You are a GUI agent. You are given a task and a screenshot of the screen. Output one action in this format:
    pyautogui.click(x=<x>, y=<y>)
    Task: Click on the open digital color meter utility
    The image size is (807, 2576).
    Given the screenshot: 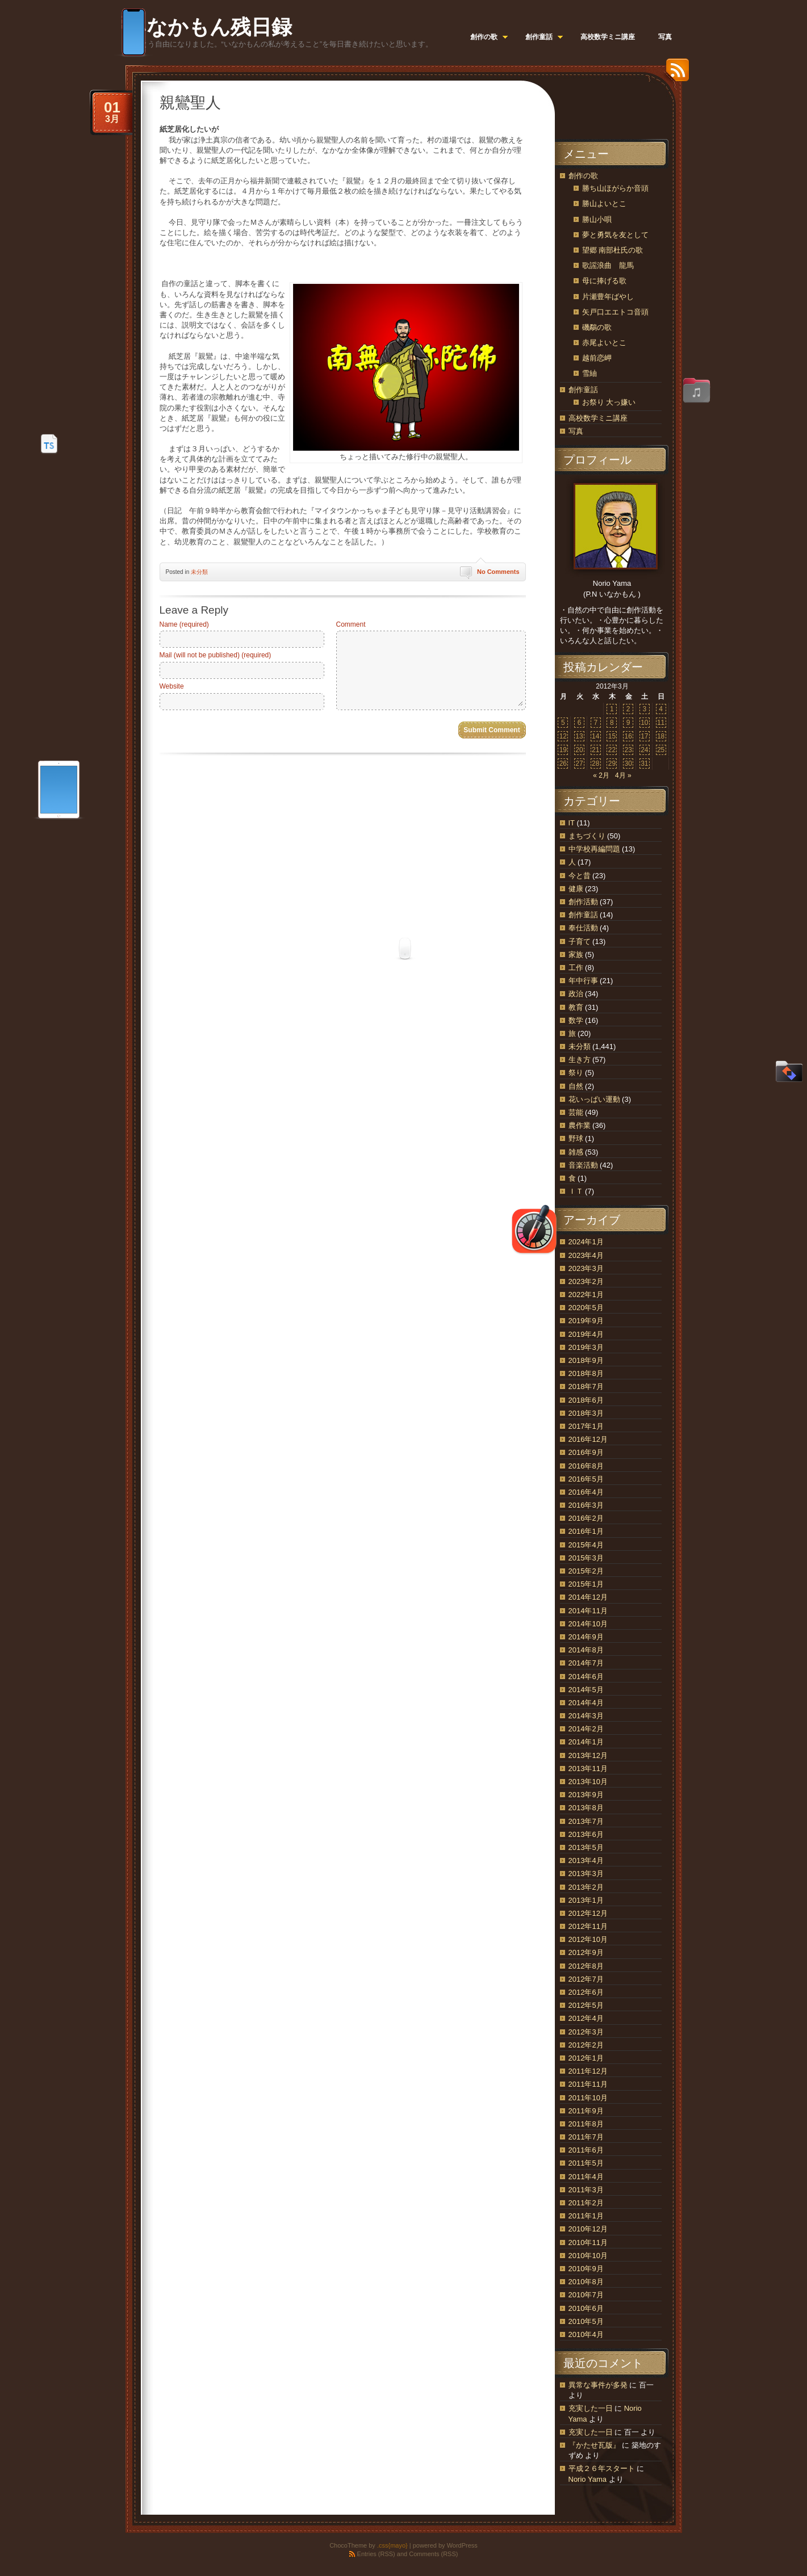 What is the action you would take?
    pyautogui.click(x=534, y=1231)
    